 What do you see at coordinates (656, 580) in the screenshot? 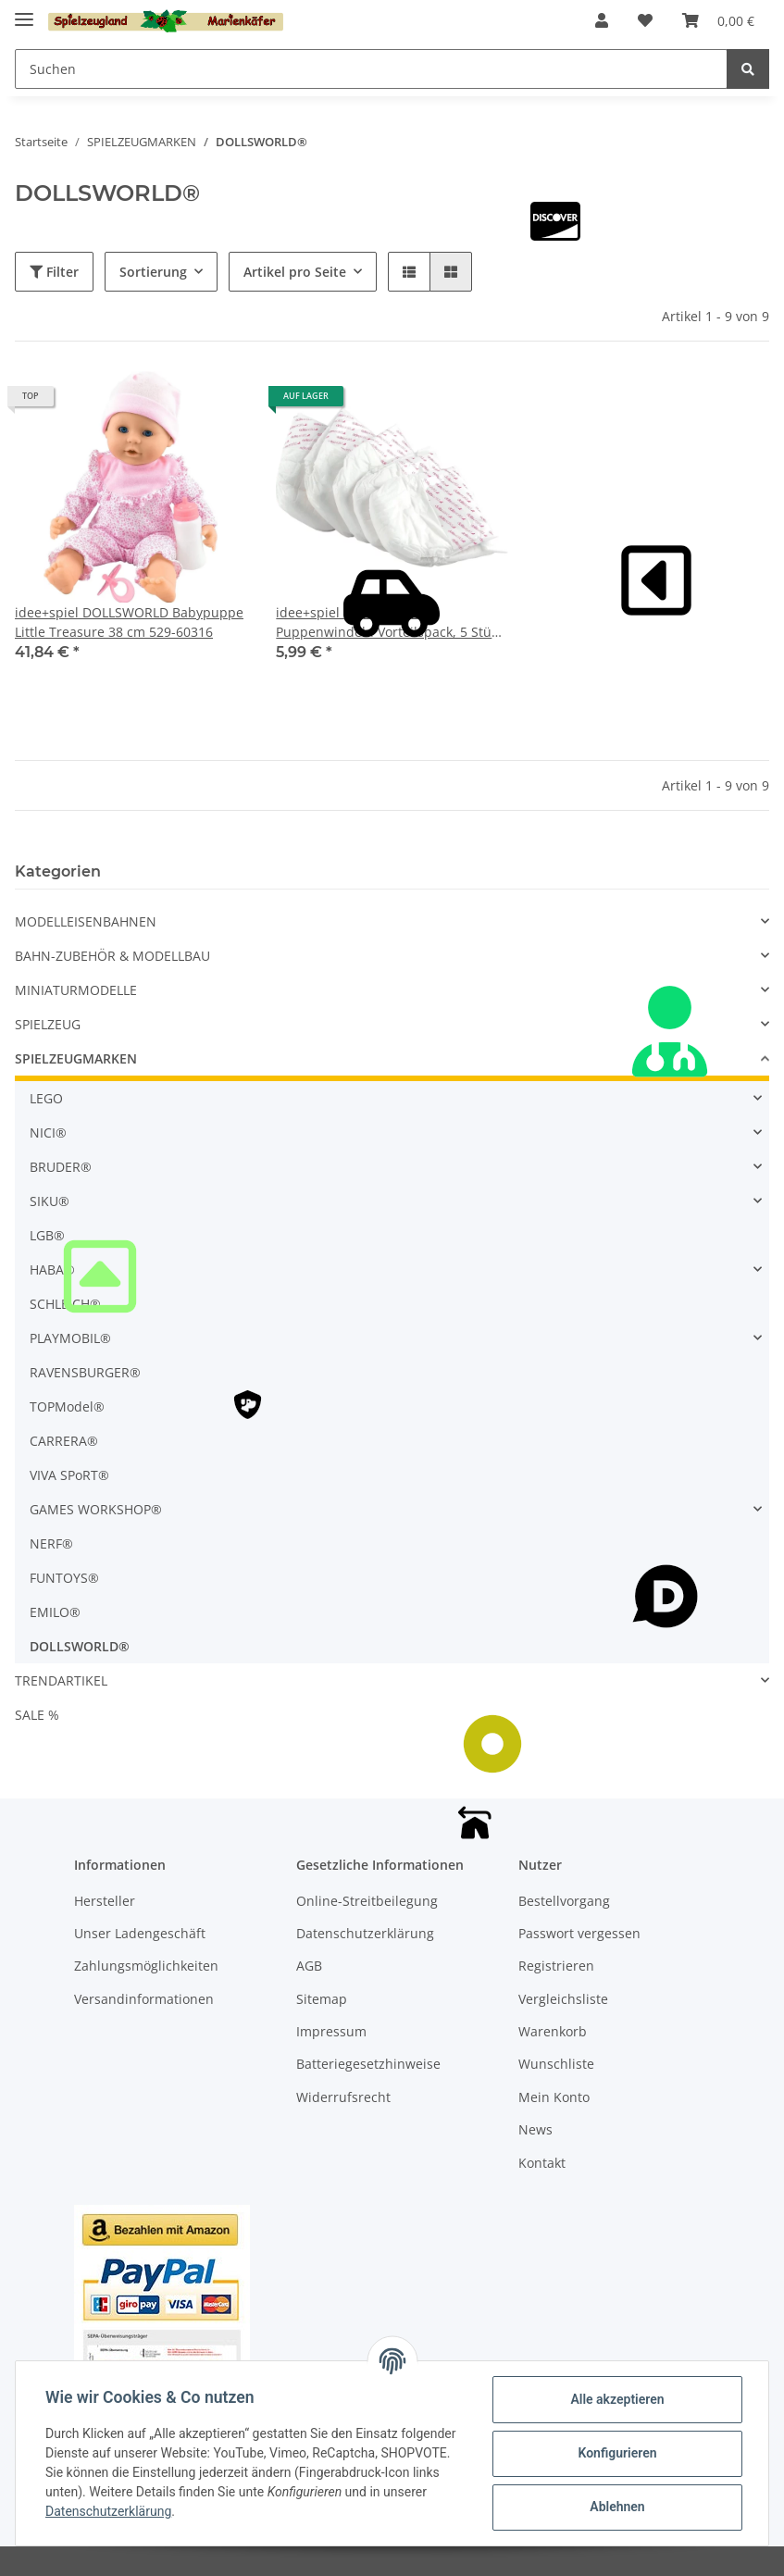
I see `navigate to the previous item or screen` at bounding box center [656, 580].